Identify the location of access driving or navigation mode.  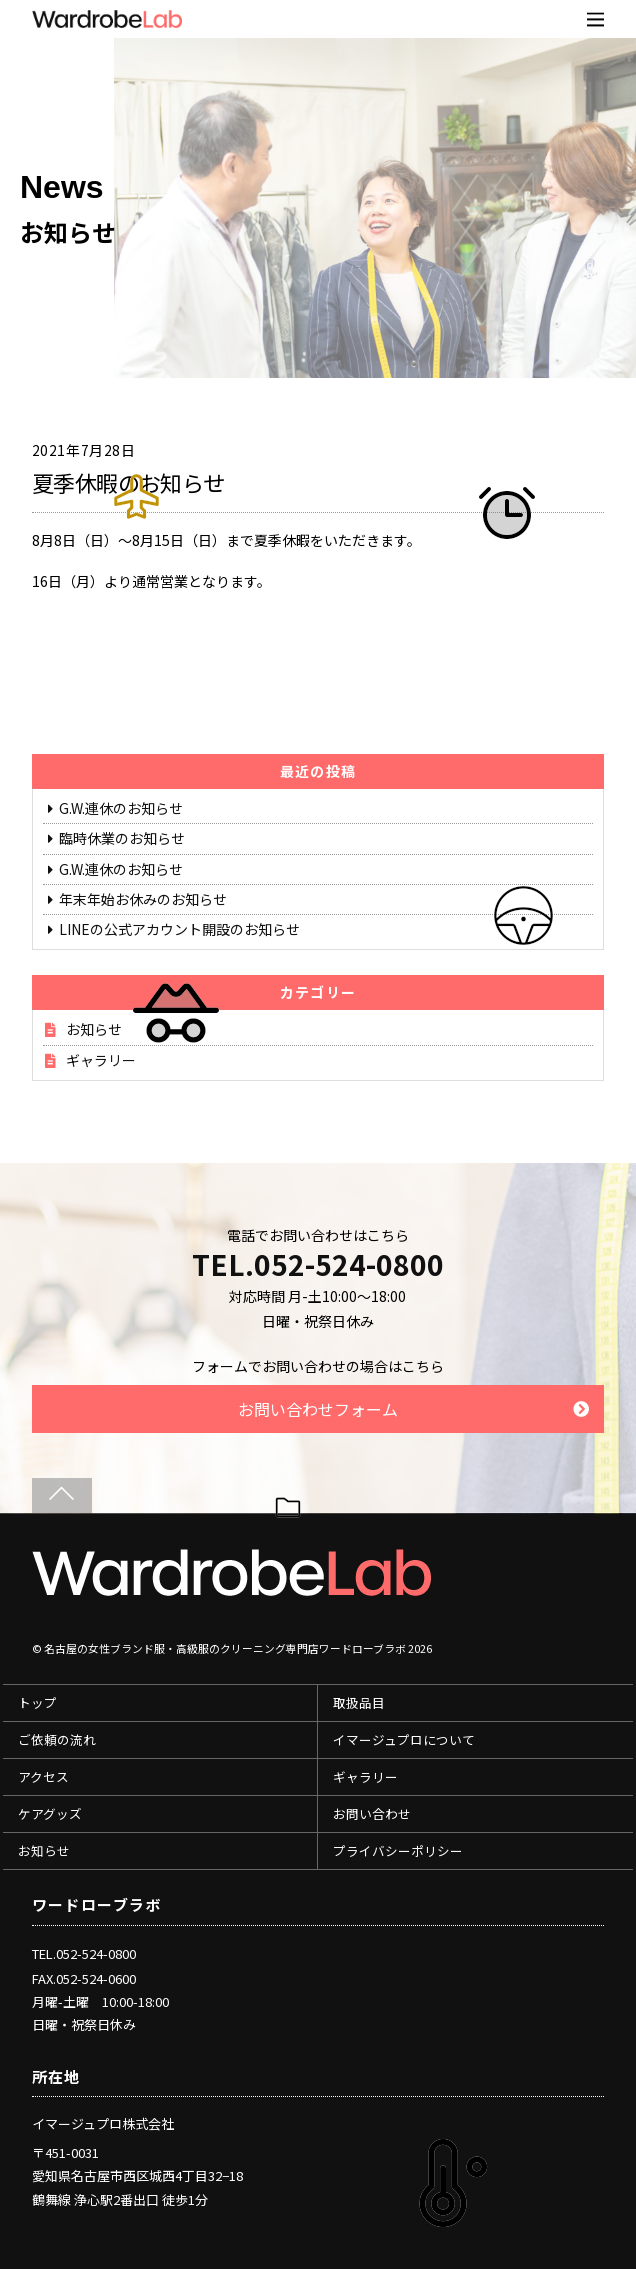
(523, 915).